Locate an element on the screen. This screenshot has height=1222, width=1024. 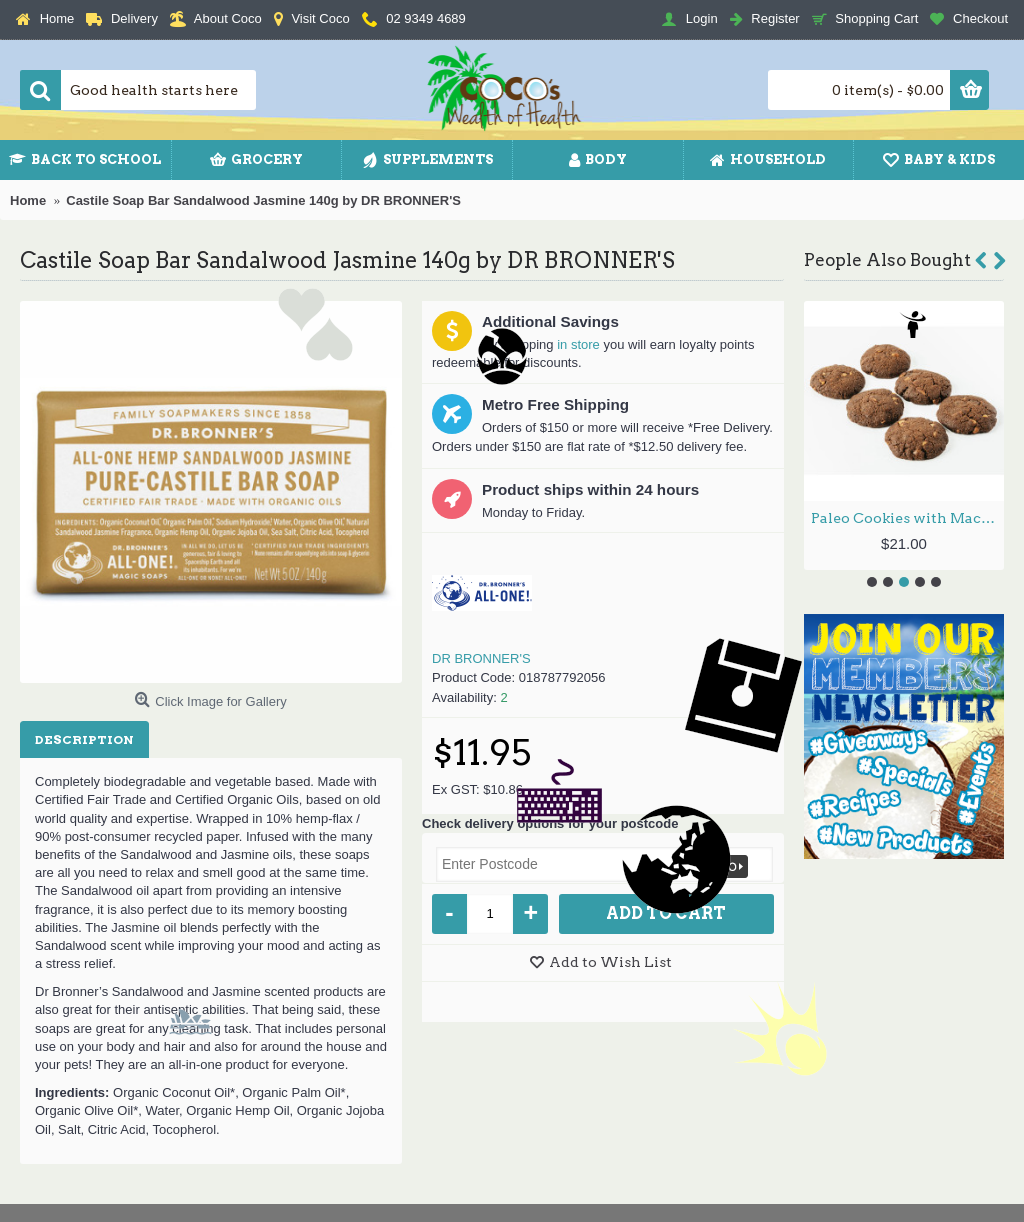
view sydney opera house landmark information is located at coordinates (190, 1018).